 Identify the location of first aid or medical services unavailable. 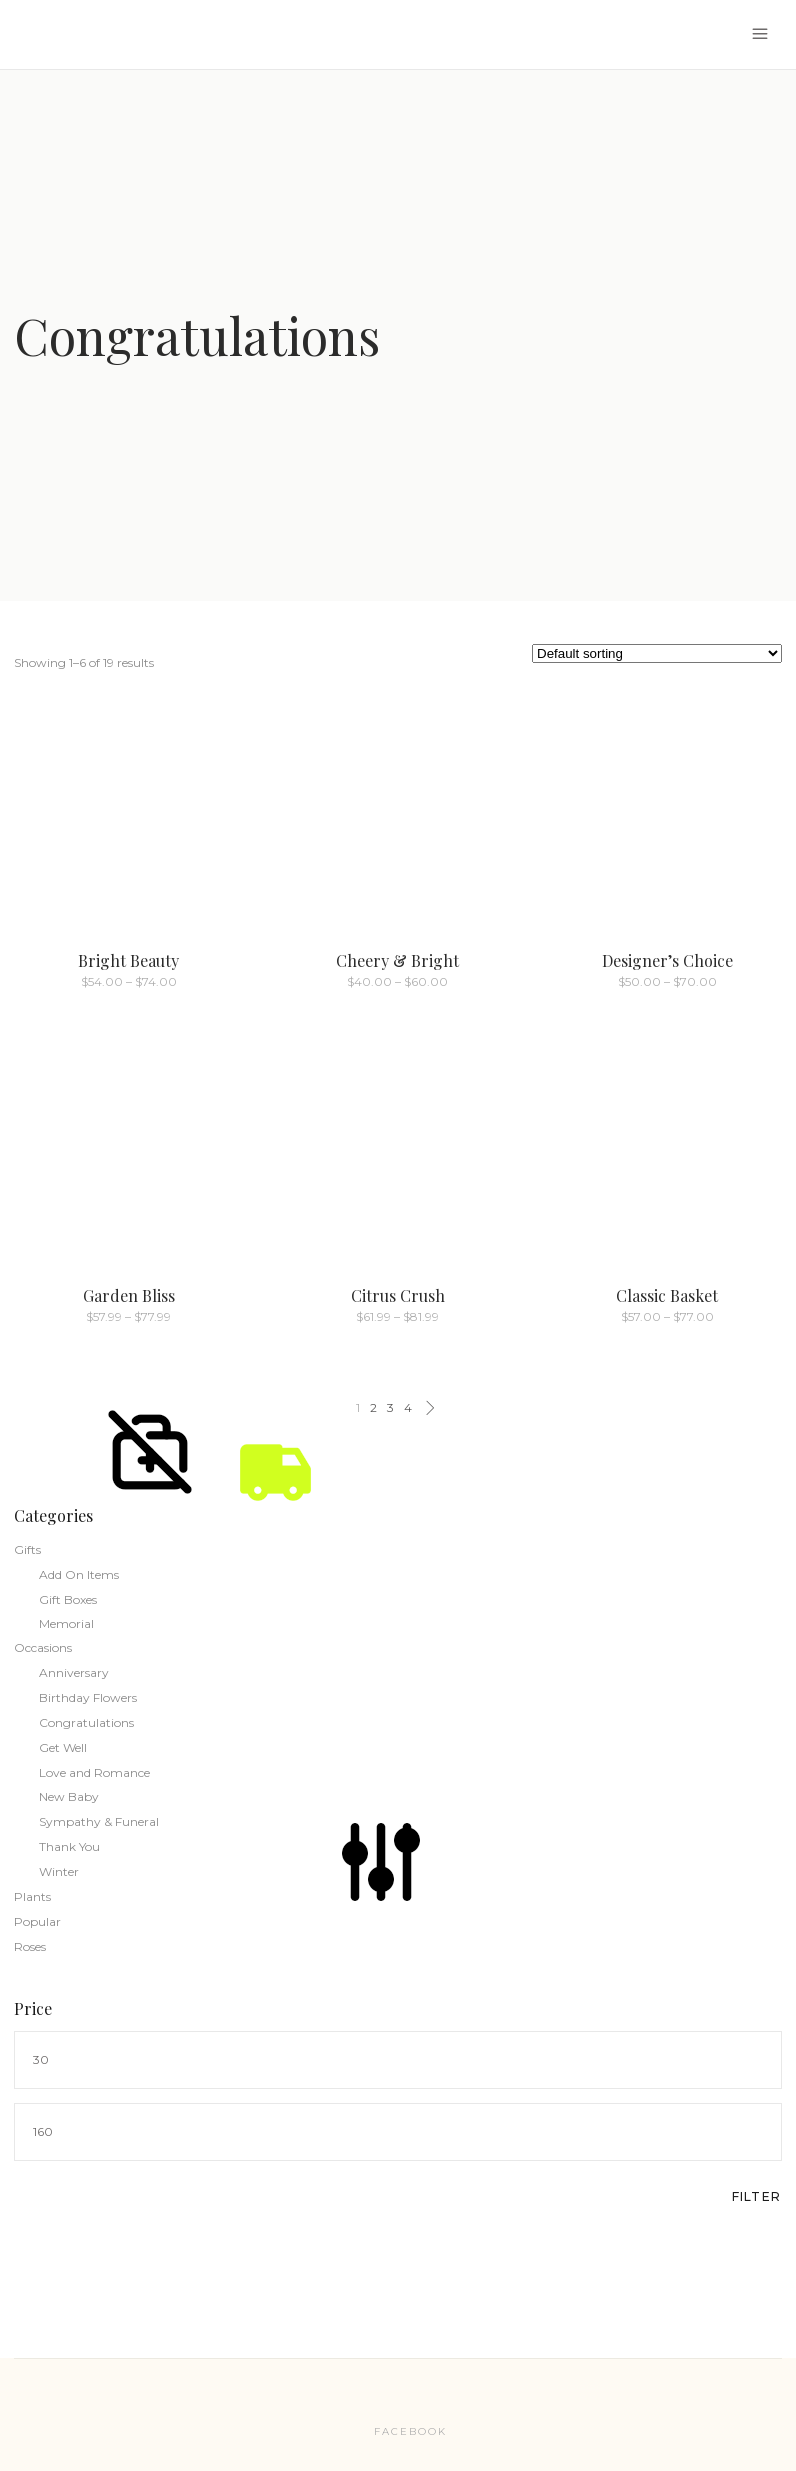
(150, 1452).